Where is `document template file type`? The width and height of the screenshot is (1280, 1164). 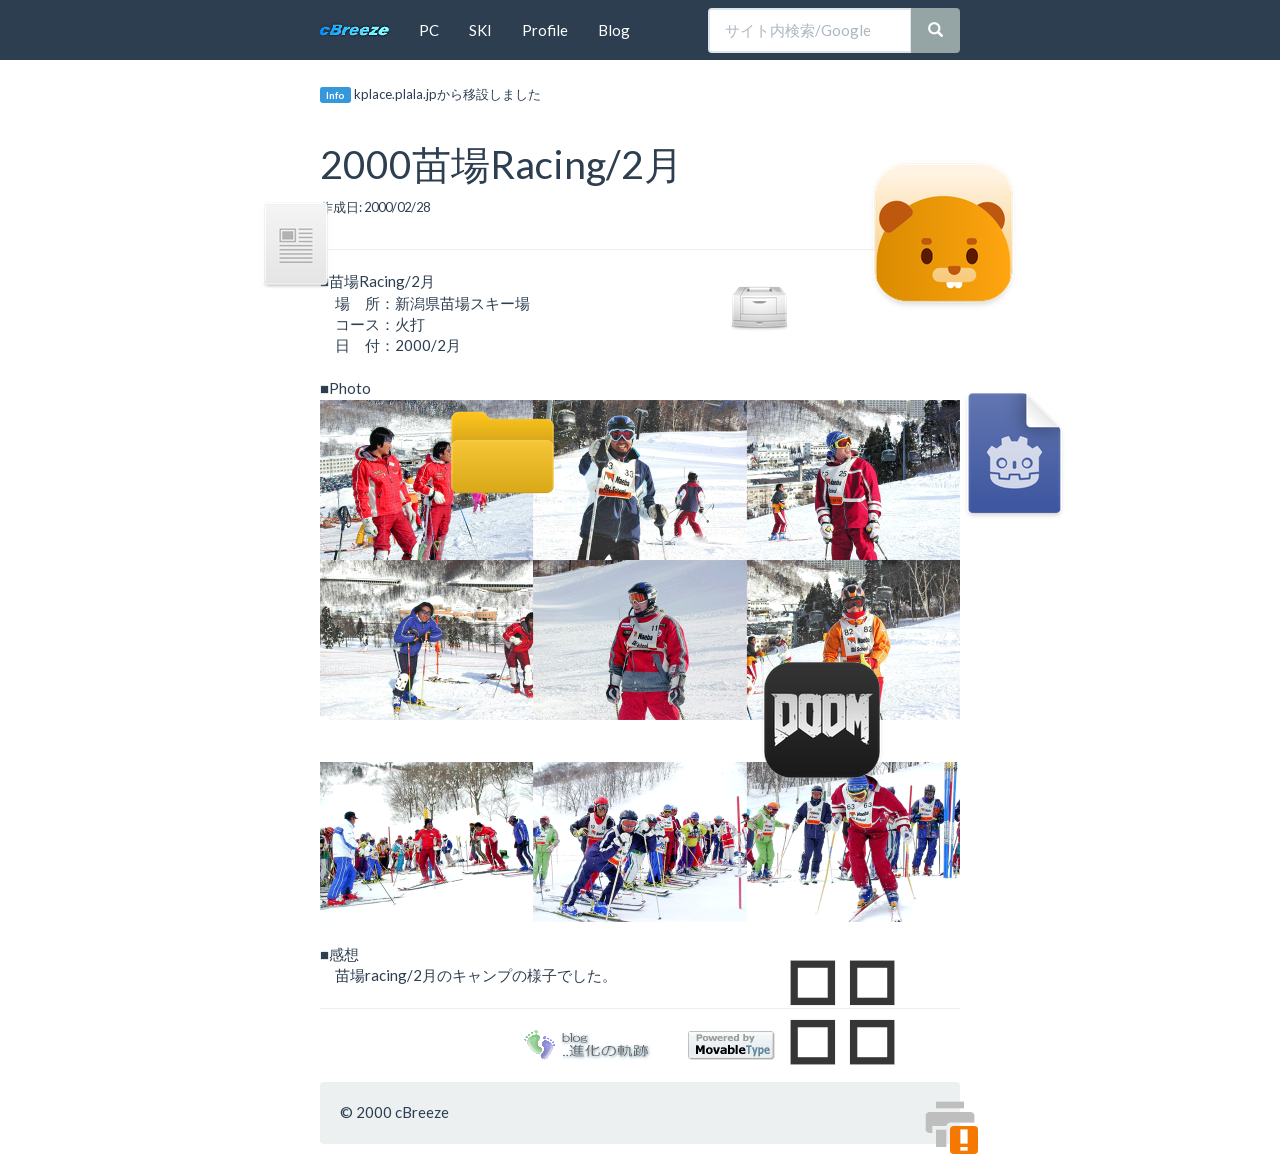
document template file type is located at coordinates (296, 245).